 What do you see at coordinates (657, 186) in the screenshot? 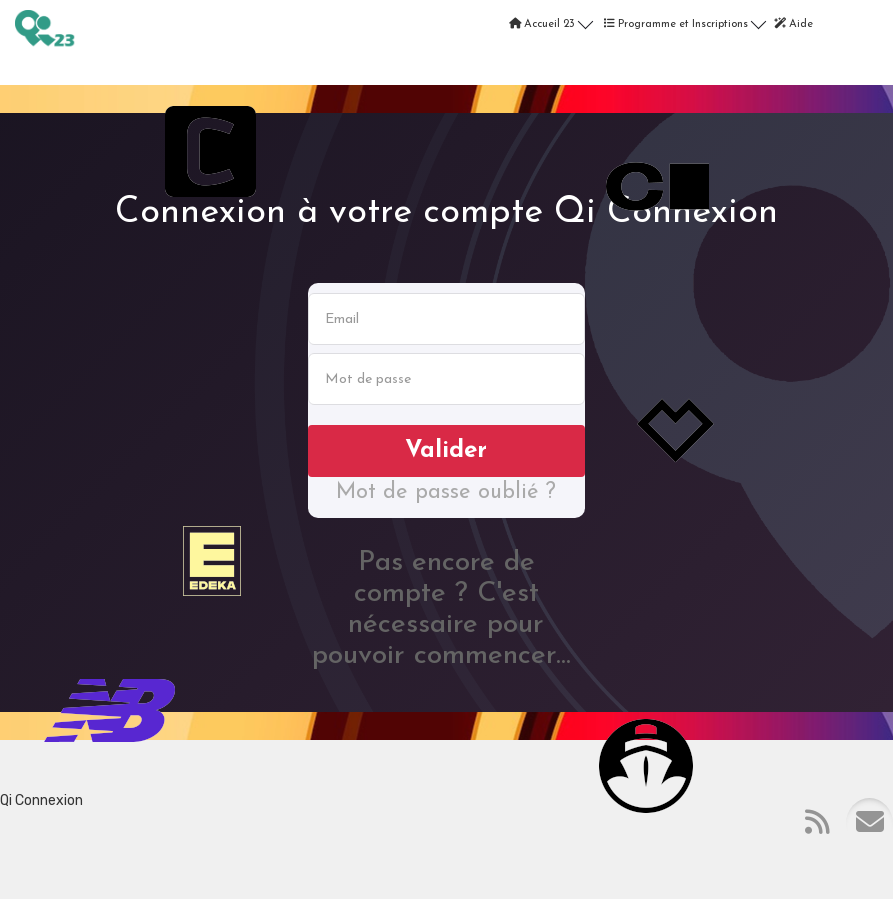
I see `open coder development environment` at bounding box center [657, 186].